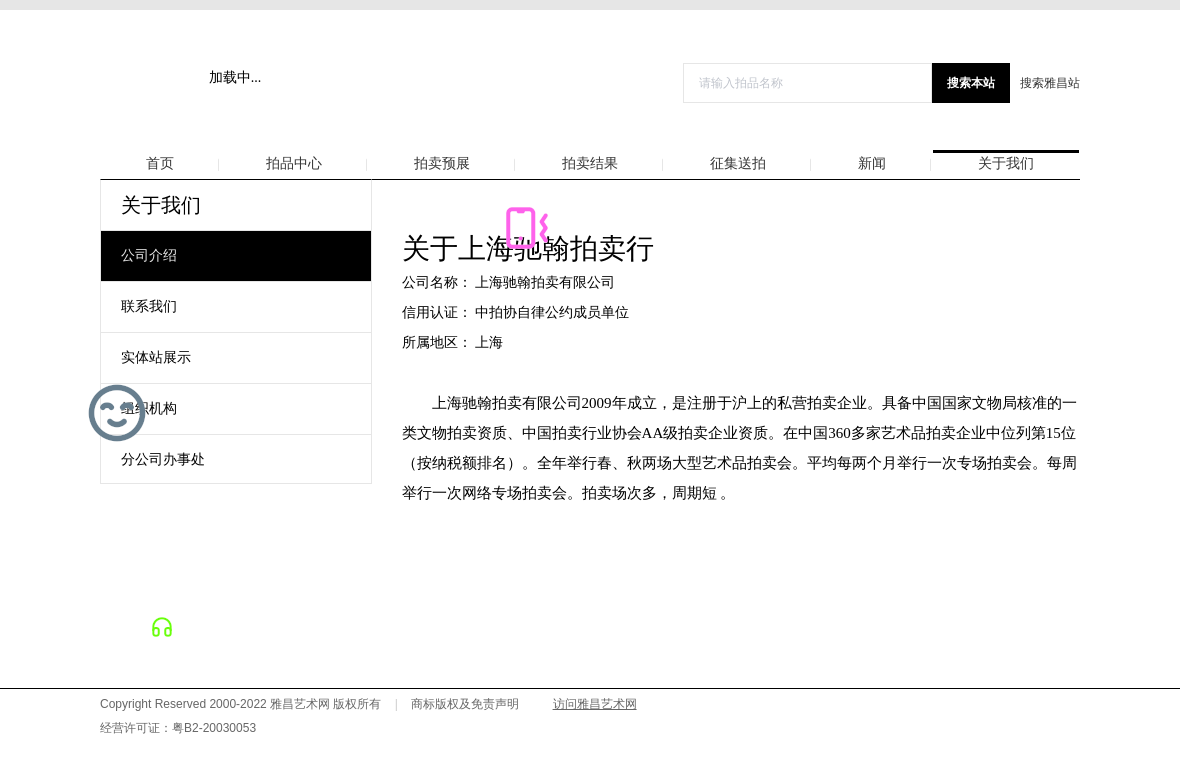  What do you see at coordinates (527, 228) in the screenshot?
I see `phone is on vibrate mode` at bounding box center [527, 228].